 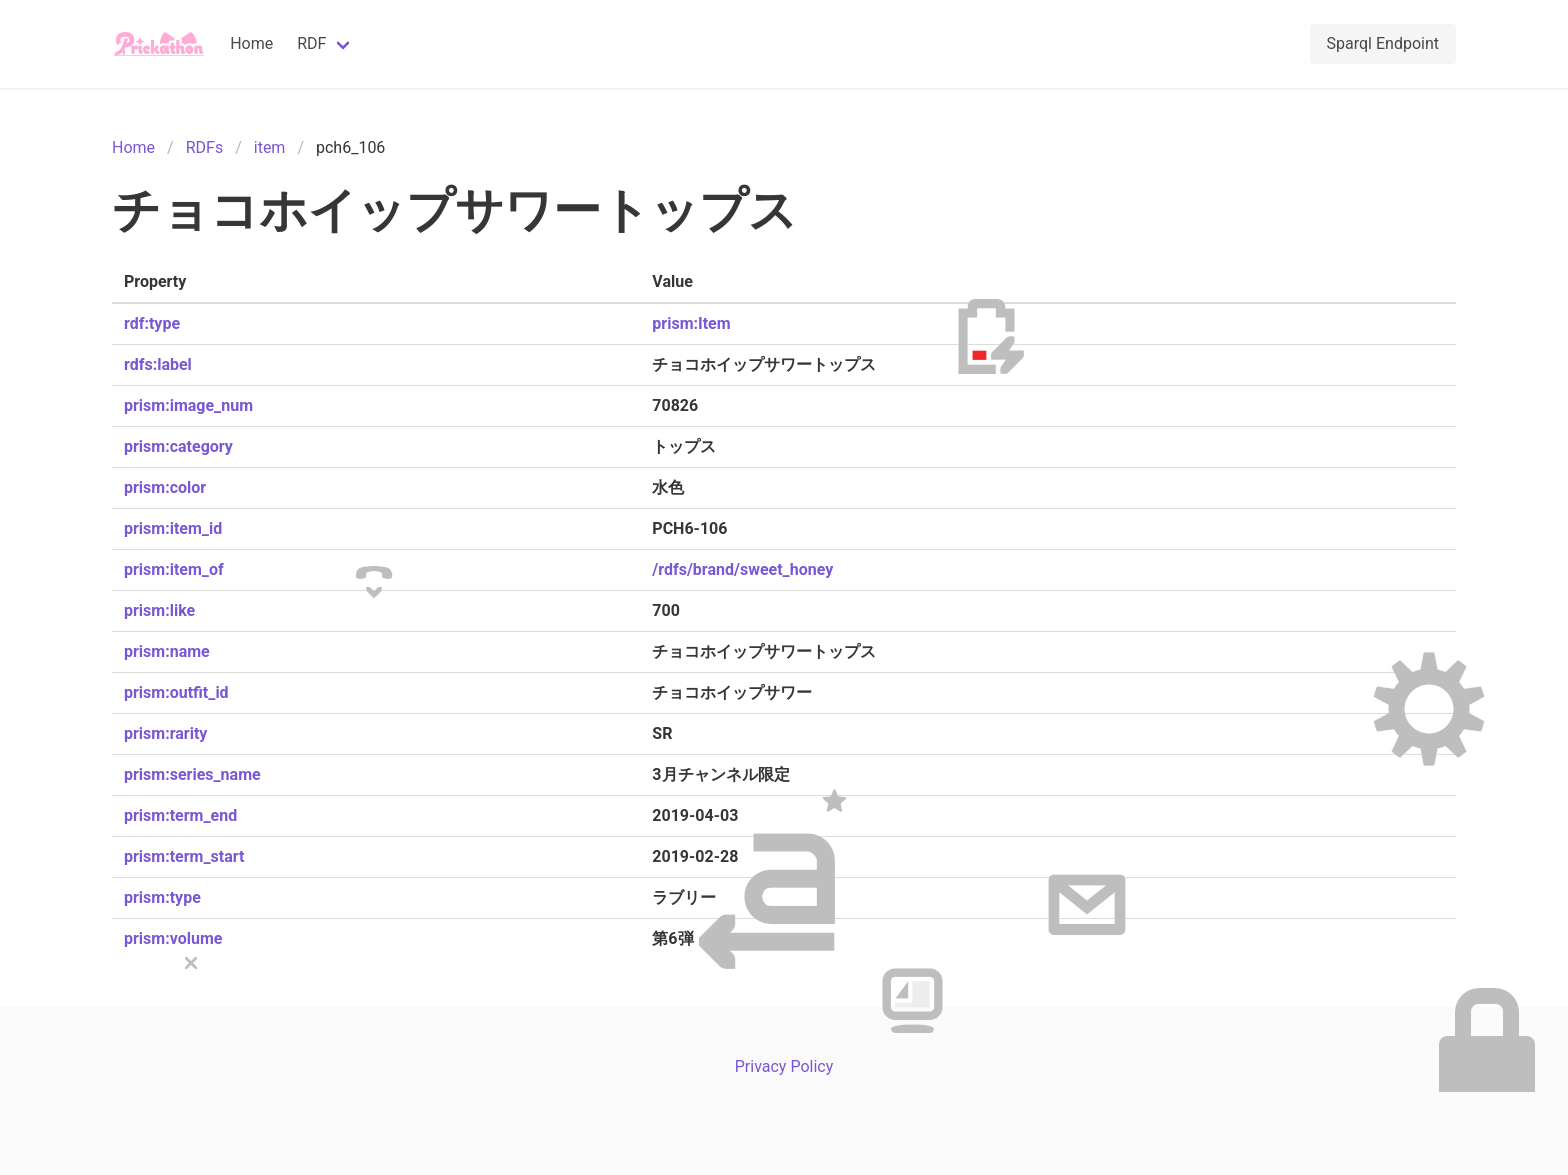 I want to click on close the current window, so click(x=191, y=963).